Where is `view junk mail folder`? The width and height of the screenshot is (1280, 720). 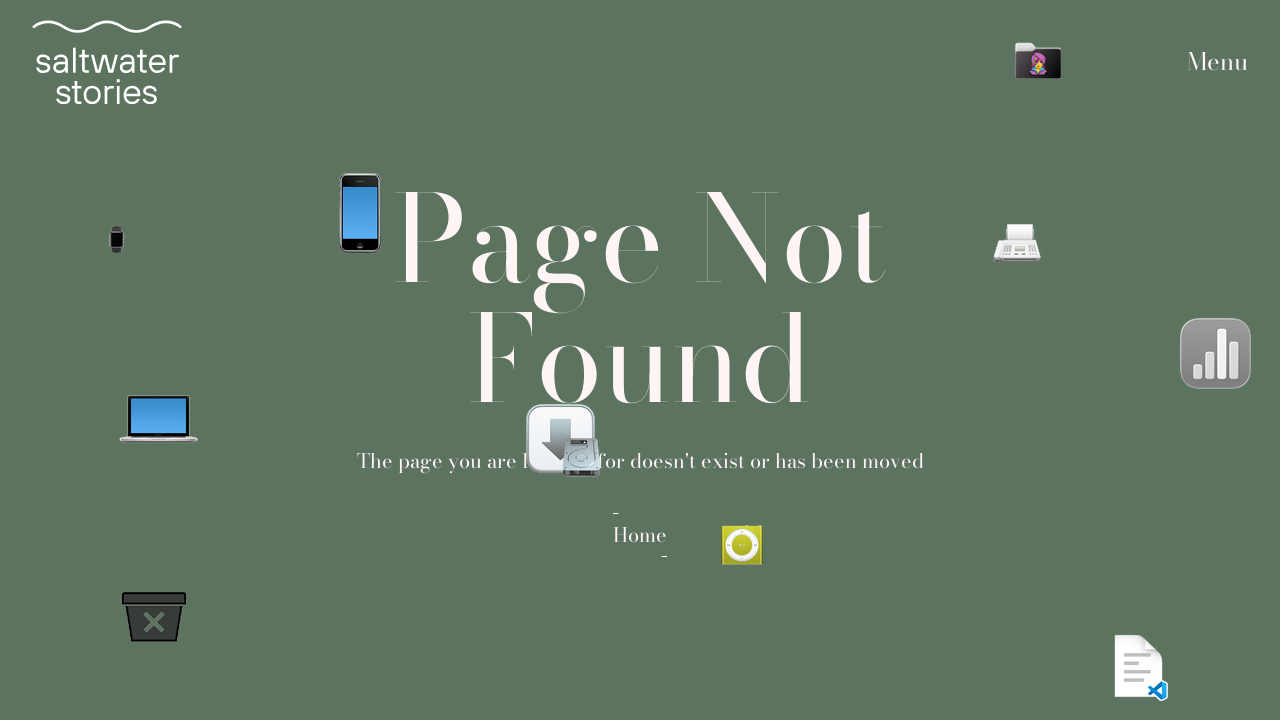 view junk mail folder is located at coordinates (154, 614).